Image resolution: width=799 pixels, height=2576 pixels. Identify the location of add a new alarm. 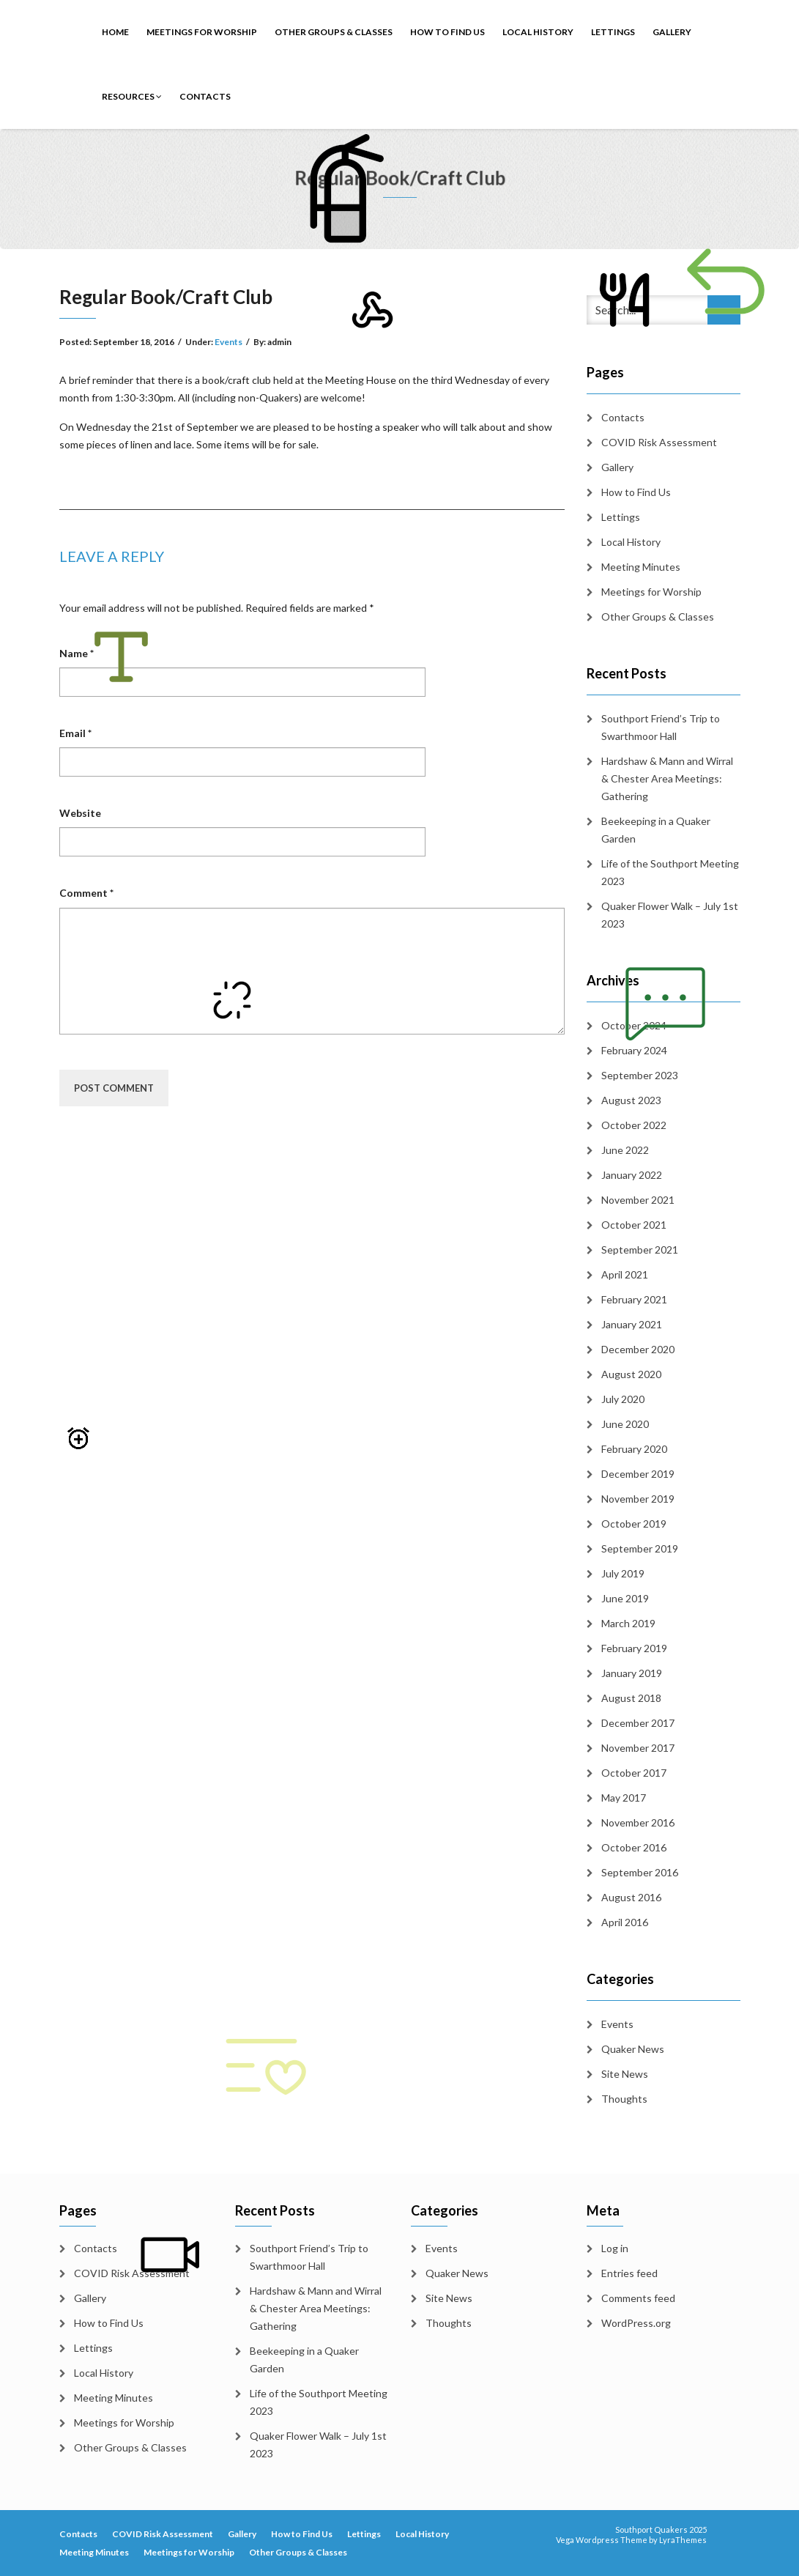
(78, 1438).